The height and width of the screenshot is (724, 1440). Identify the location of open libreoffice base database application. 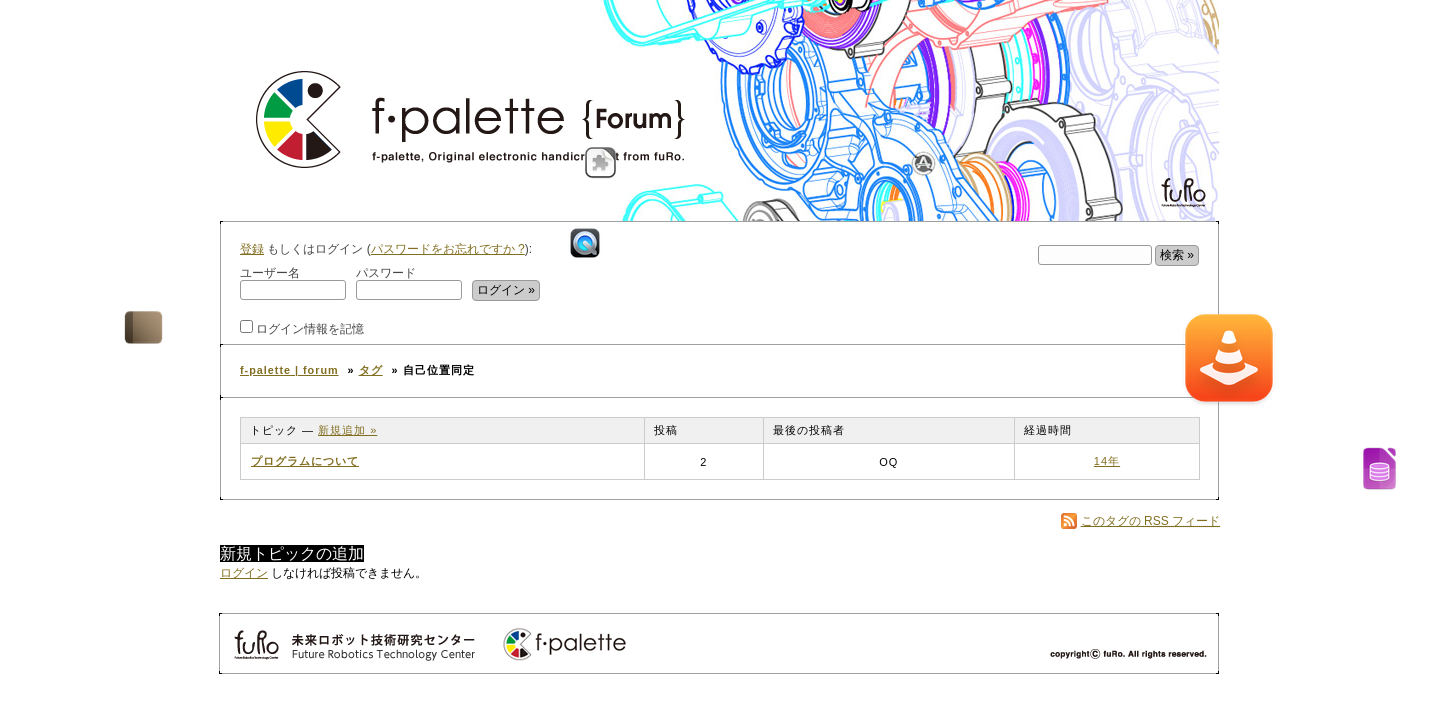
(1379, 468).